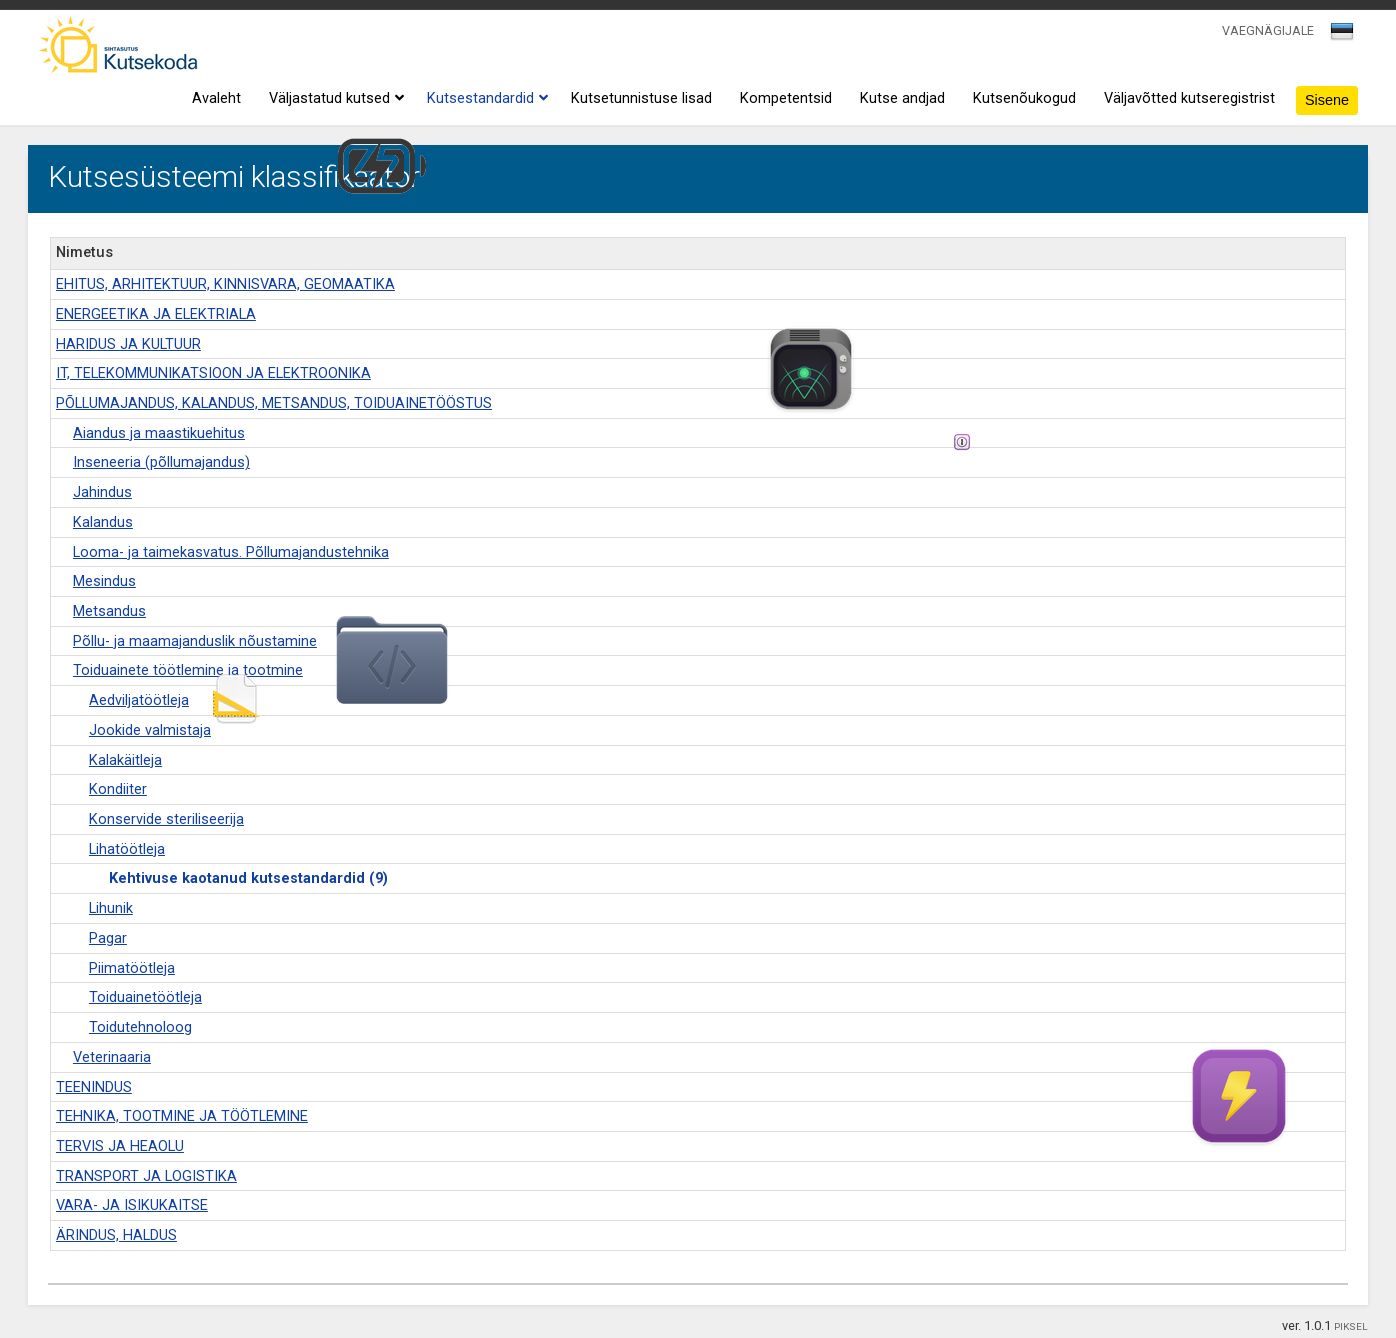 The height and width of the screenshot is (1338, 1396). I want to click on indicates device is charging or connected to power, so click(382, 166).